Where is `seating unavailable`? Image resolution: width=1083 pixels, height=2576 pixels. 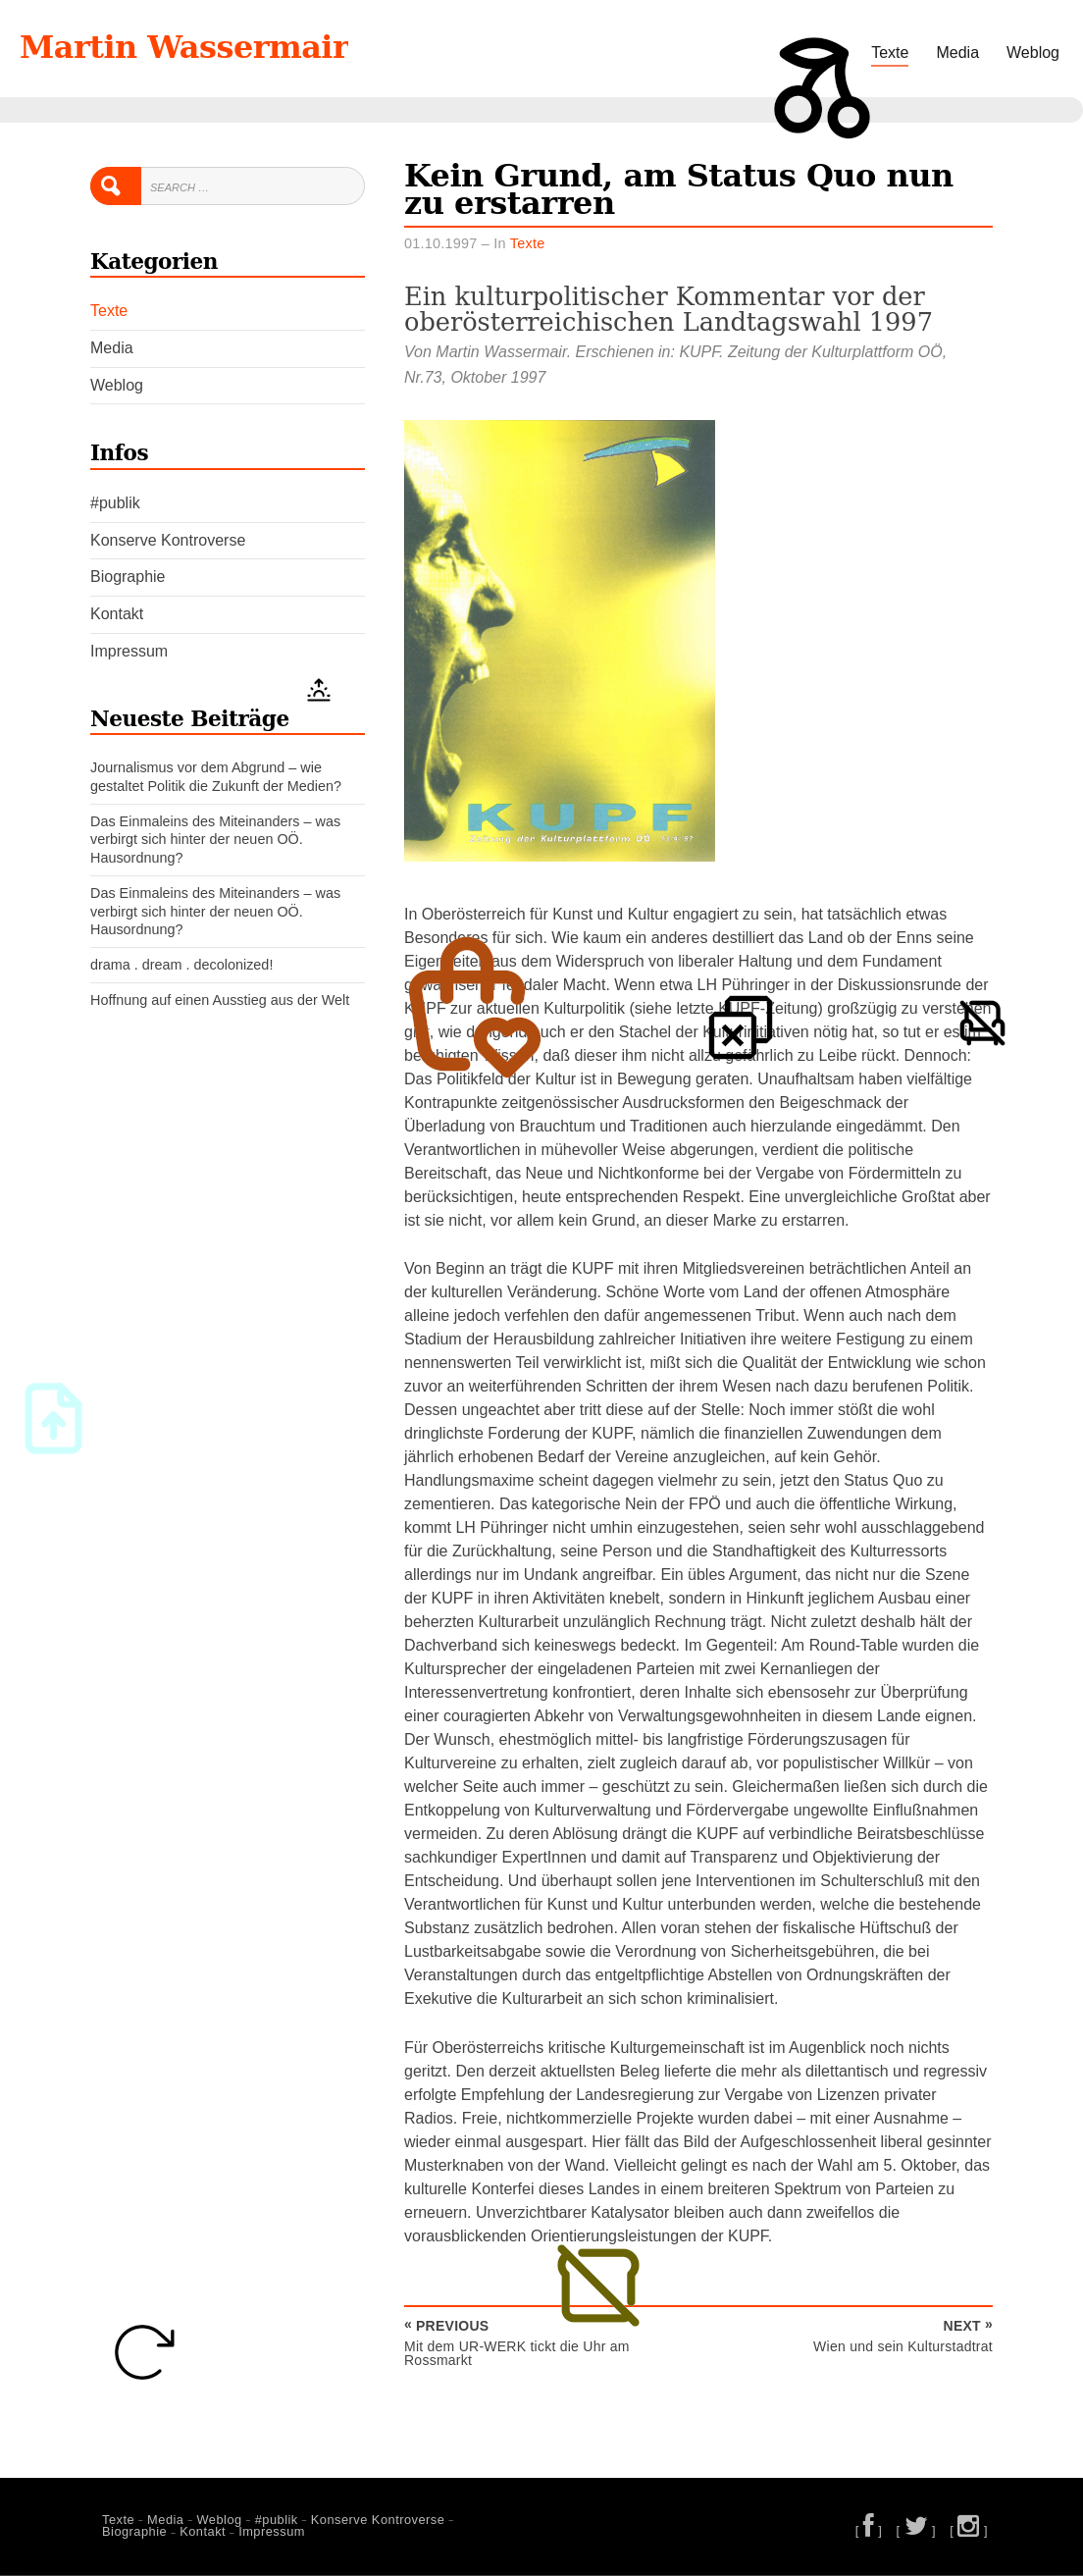 seating unavailable is located at coordinates (982, 1023).